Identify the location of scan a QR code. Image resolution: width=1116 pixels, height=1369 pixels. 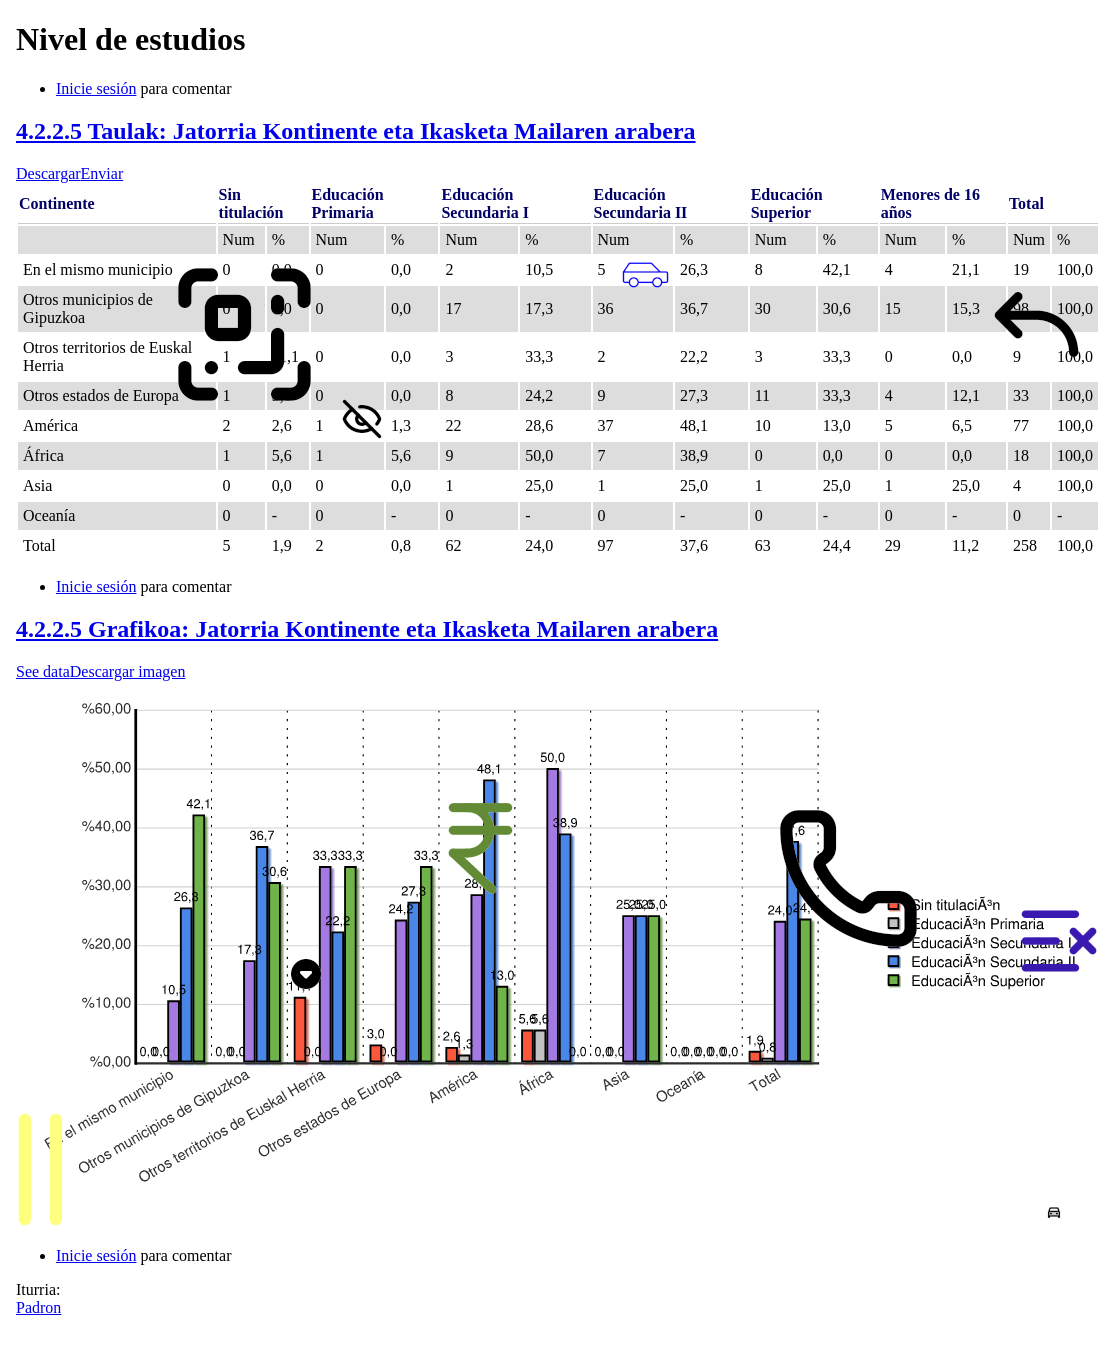
(244, 334).